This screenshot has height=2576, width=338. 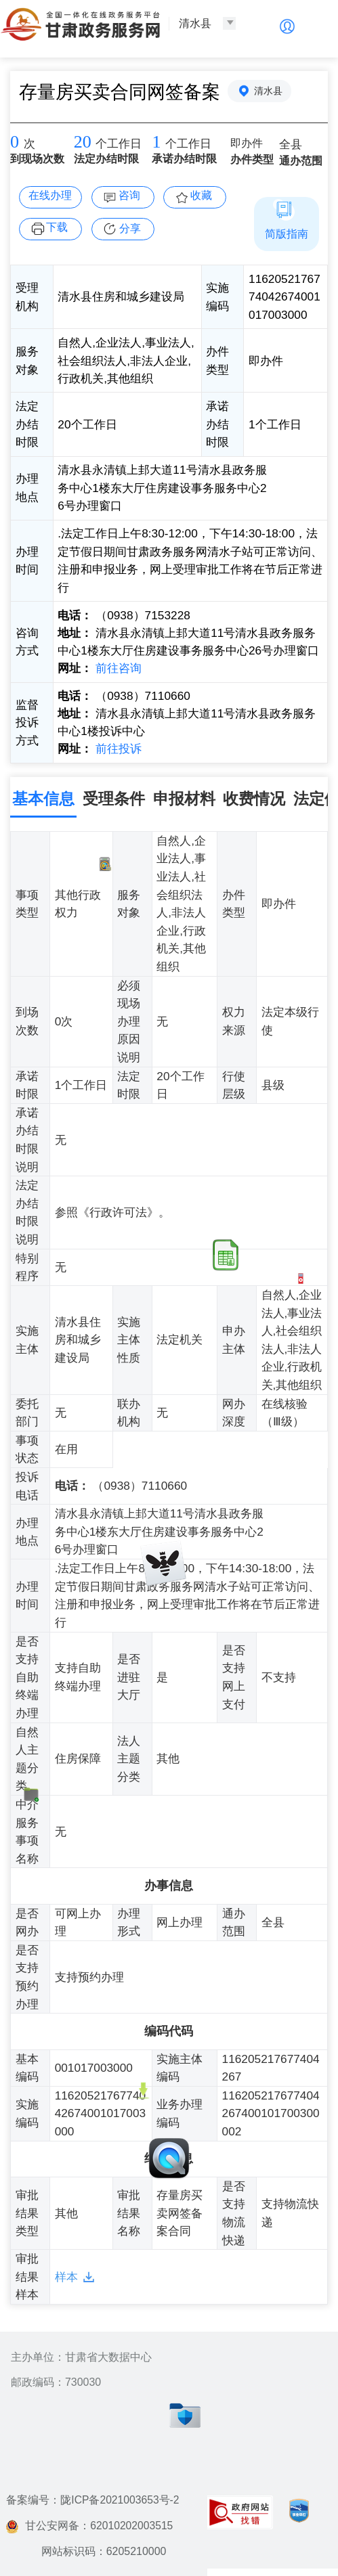 I want to click on open Kandji Agent for device management, so click(x=163, y=1563).